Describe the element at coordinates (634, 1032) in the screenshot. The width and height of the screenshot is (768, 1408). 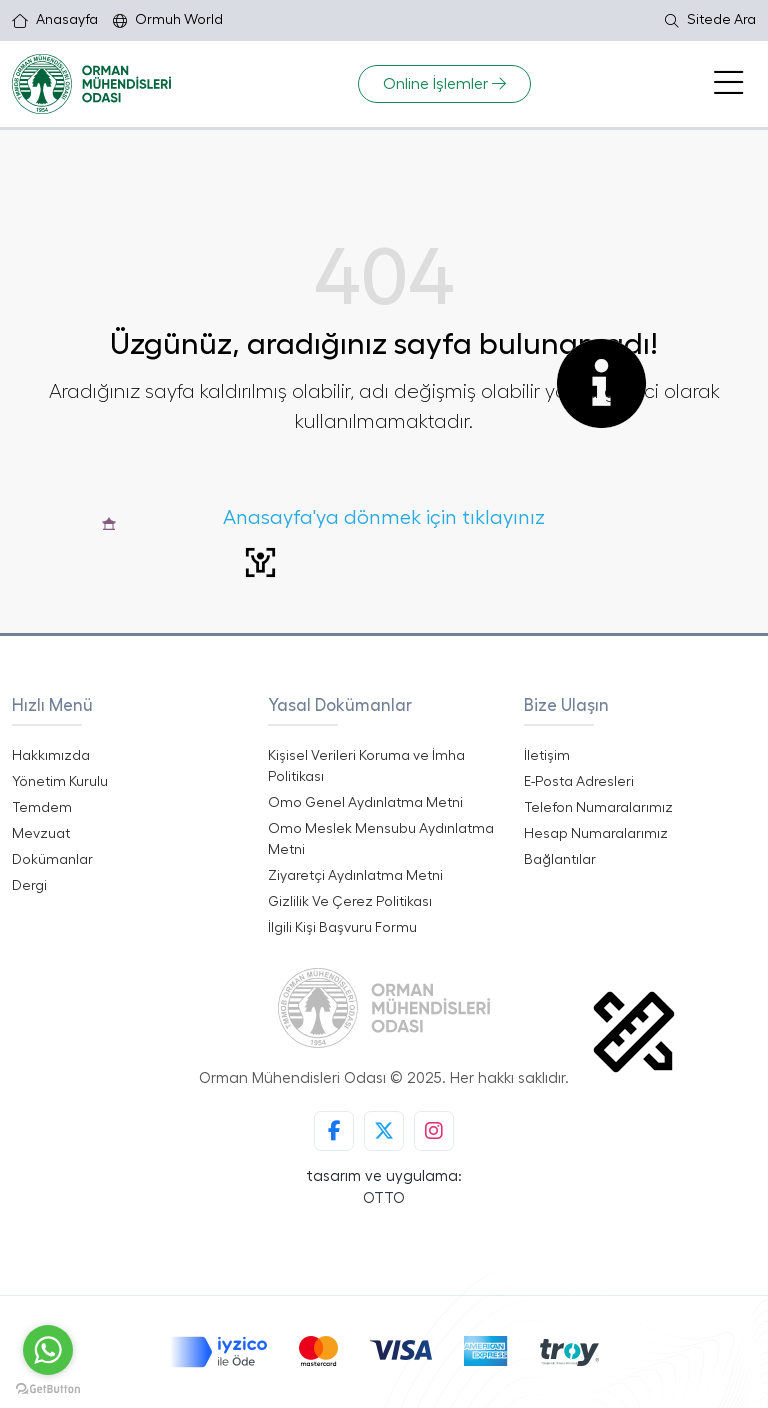
I see `access design tools` at that location.